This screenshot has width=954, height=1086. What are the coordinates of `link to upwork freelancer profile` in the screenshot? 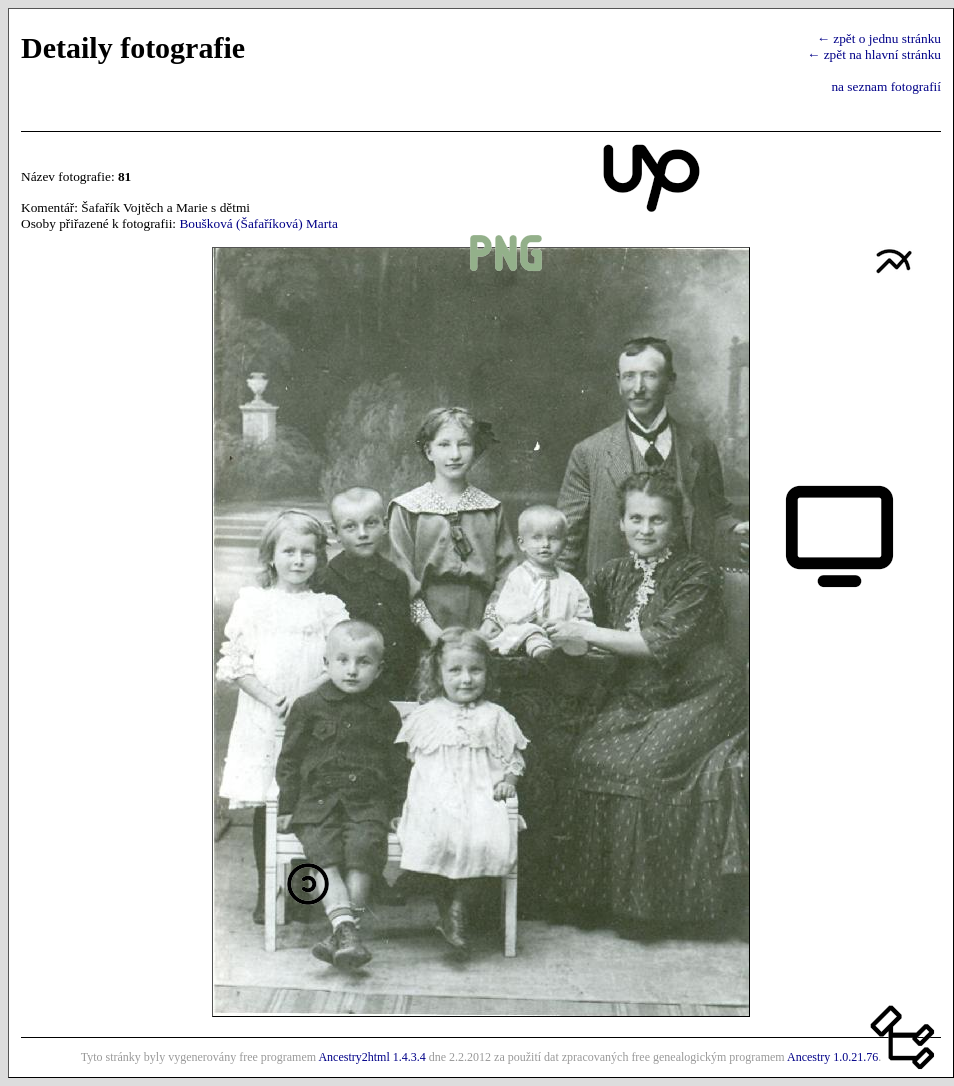 It's located at (651, 173).